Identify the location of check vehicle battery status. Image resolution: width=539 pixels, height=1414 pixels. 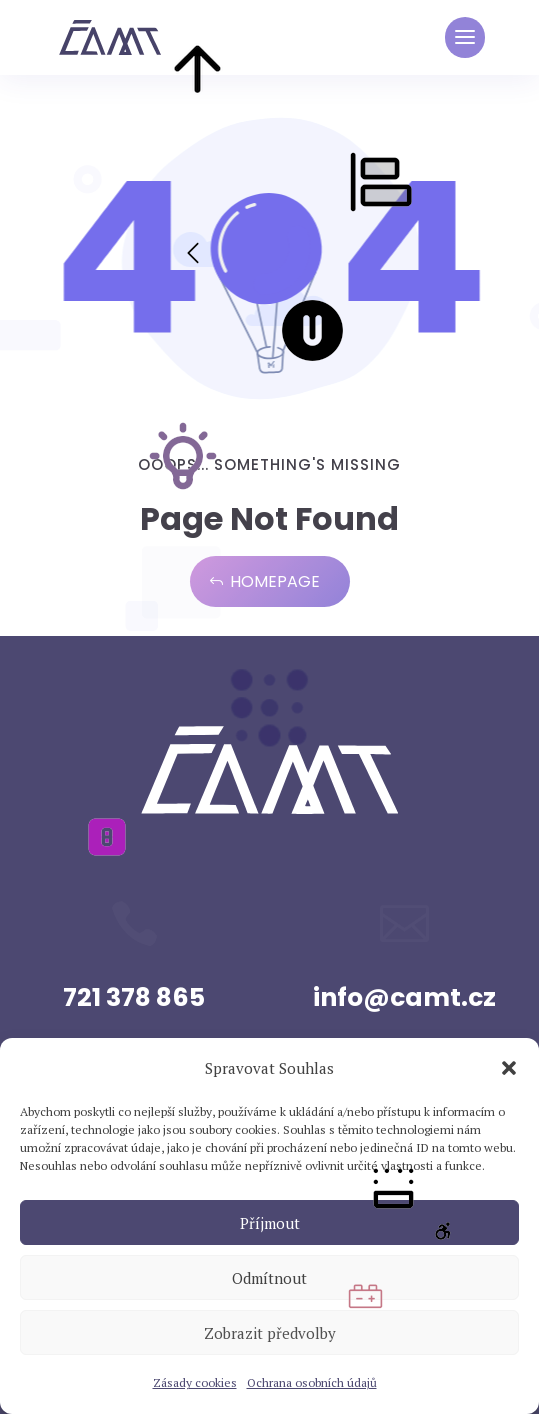
(365, 1297).